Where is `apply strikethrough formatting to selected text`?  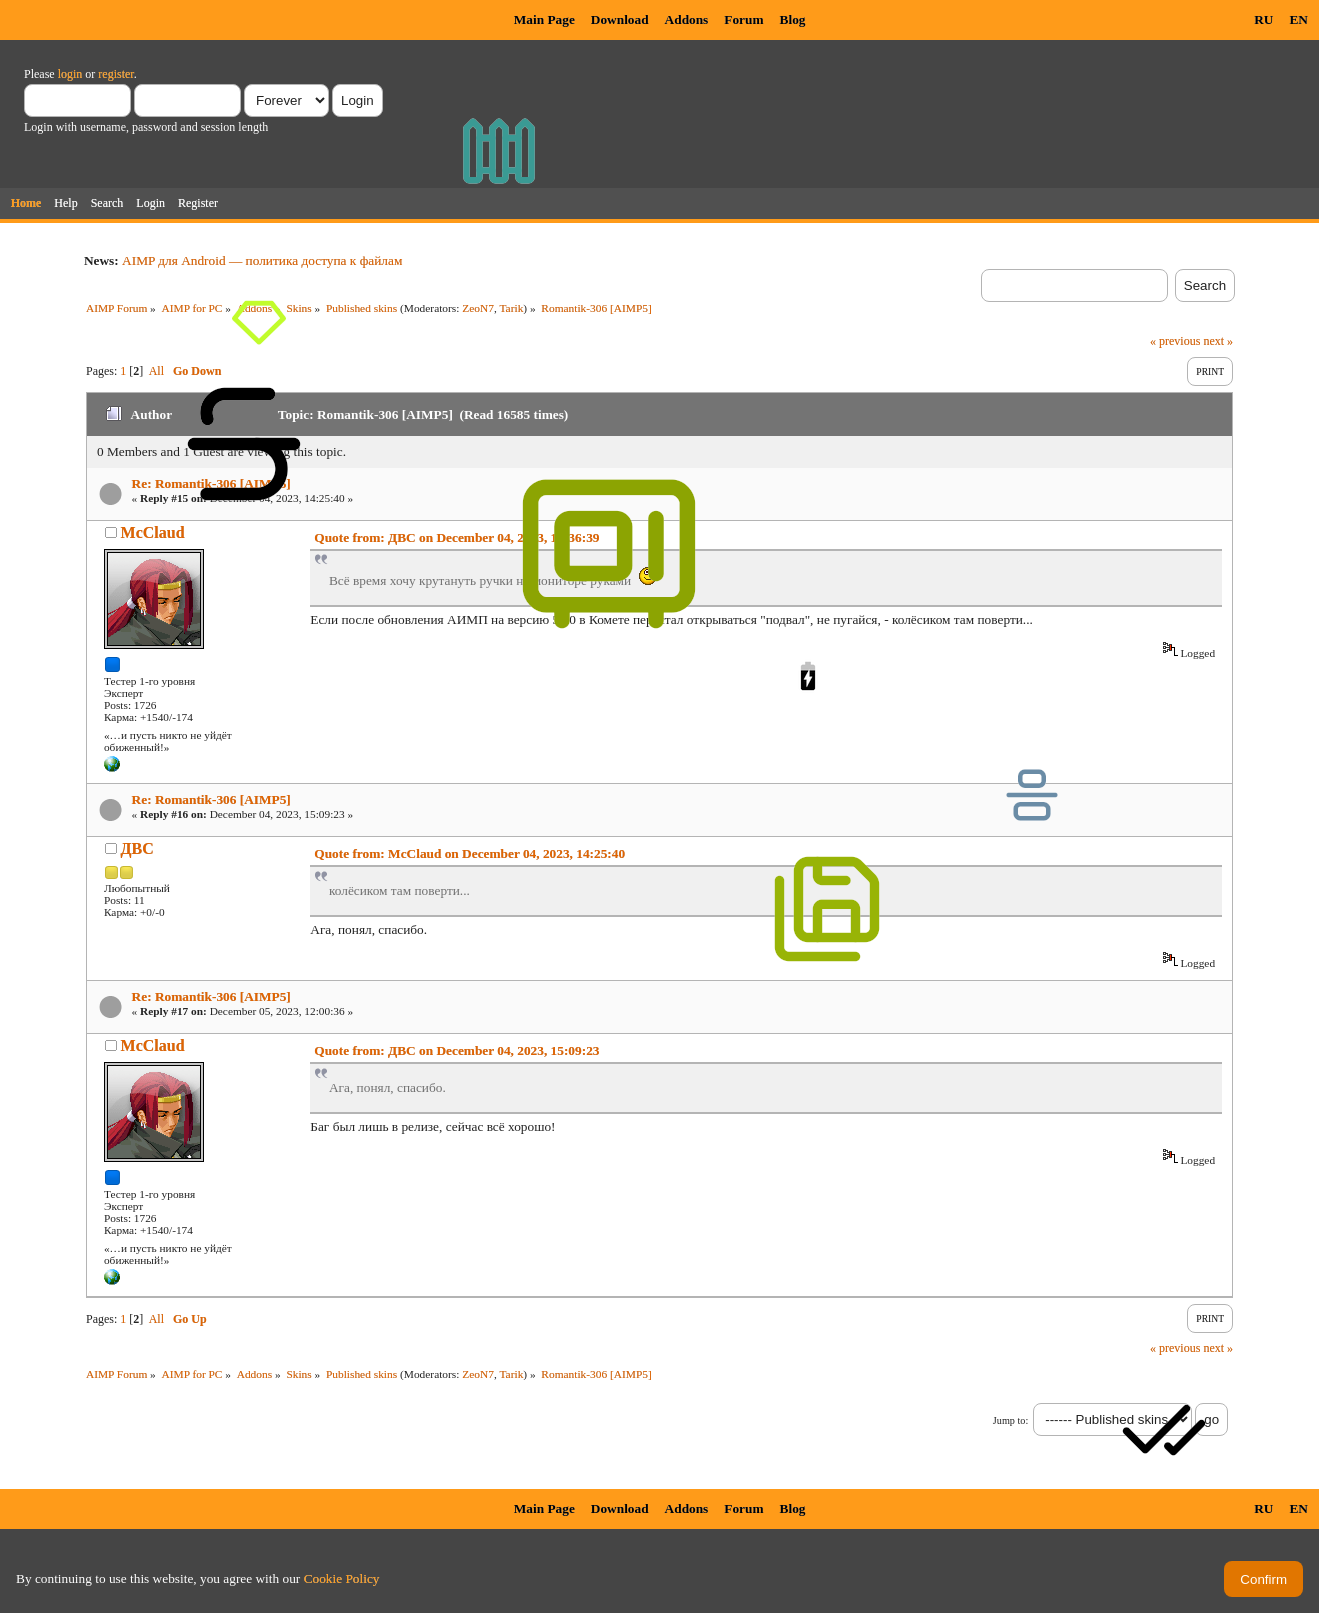 apply strikethrough formatting to selected text is located at coordinates (244, 444).